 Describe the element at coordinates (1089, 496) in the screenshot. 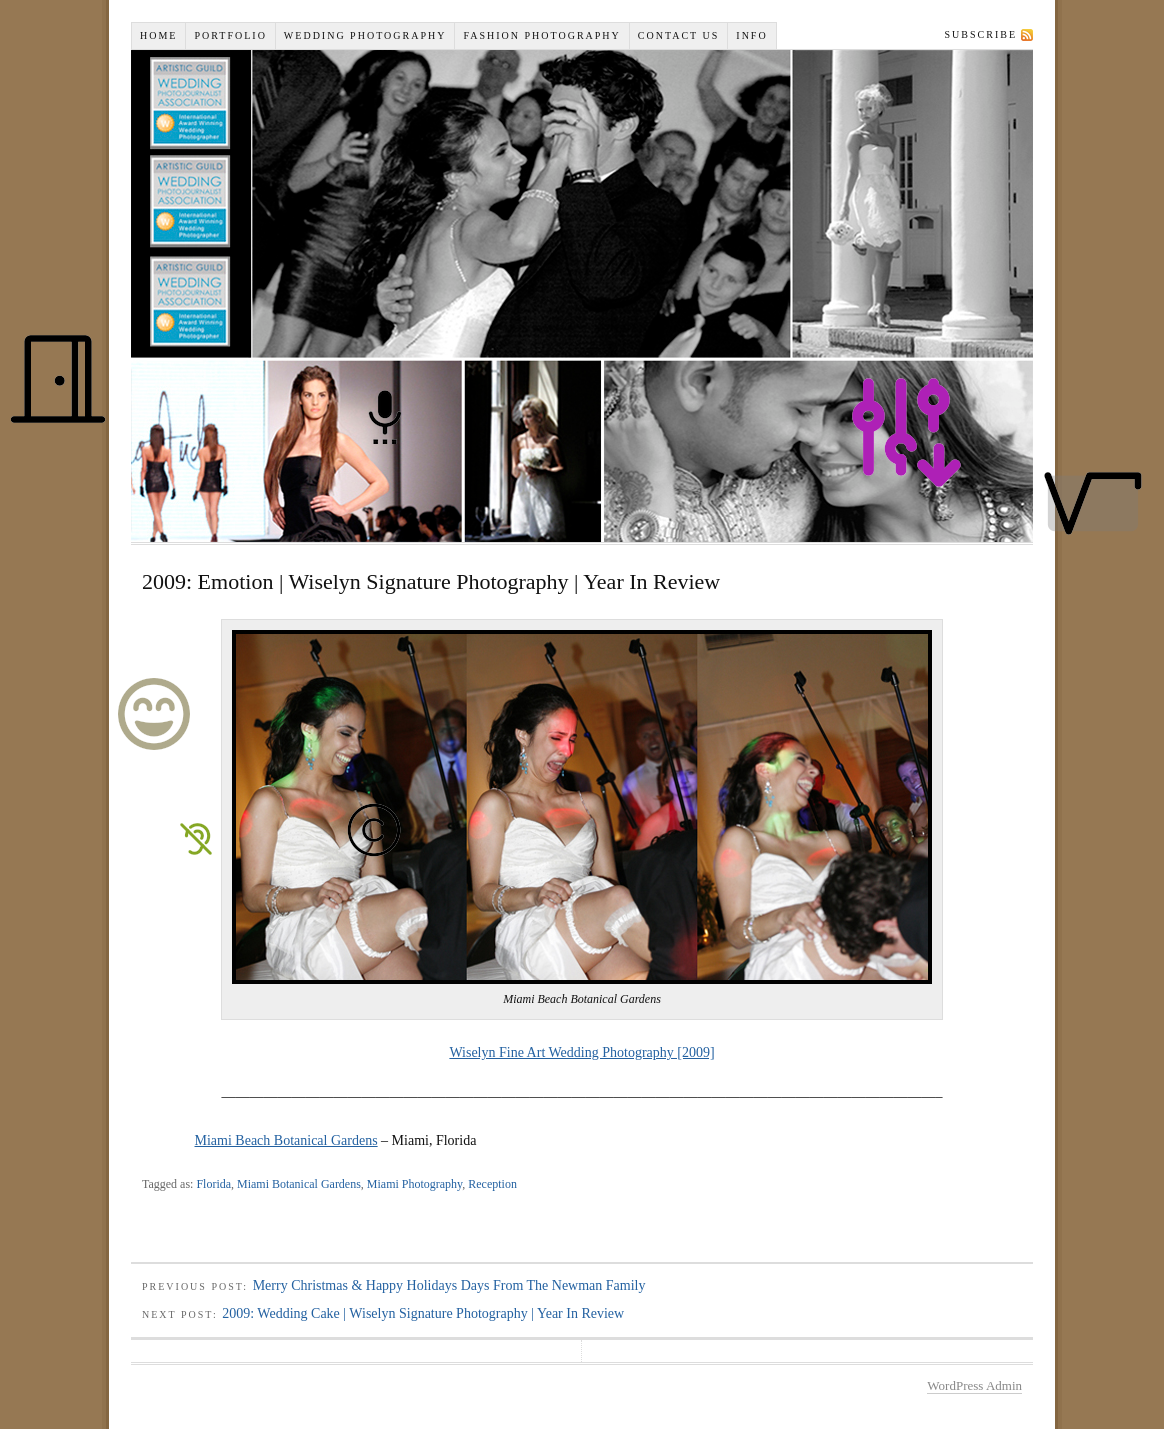

I see `calculate square root` at that location.